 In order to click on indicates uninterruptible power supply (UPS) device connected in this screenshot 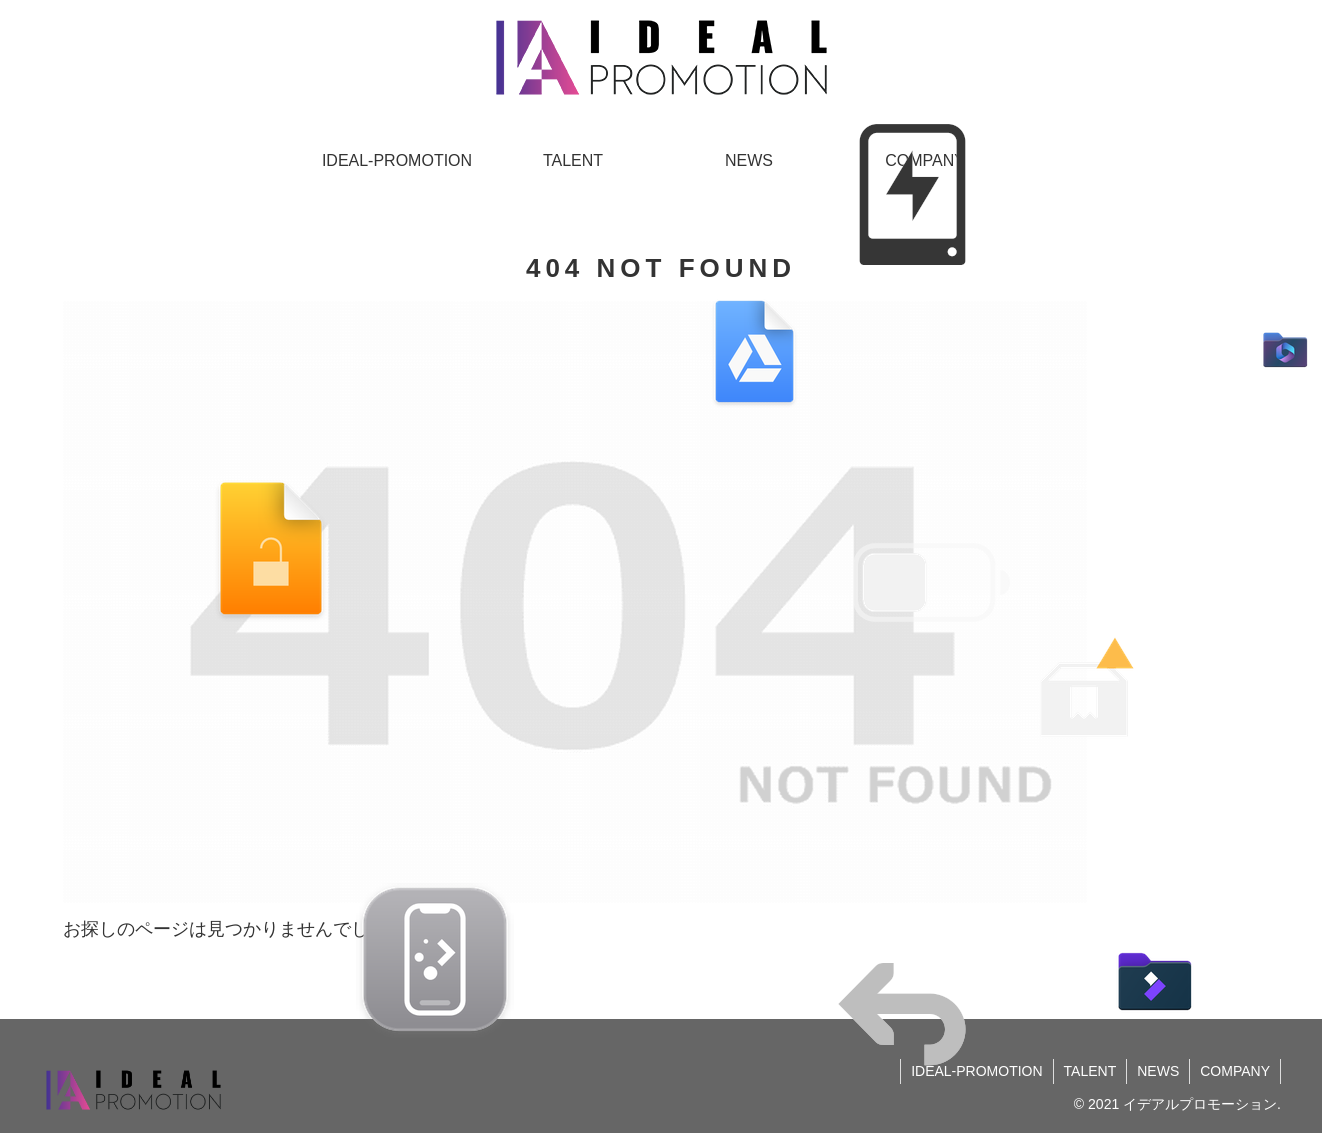, I will do `click(912, 194)`.